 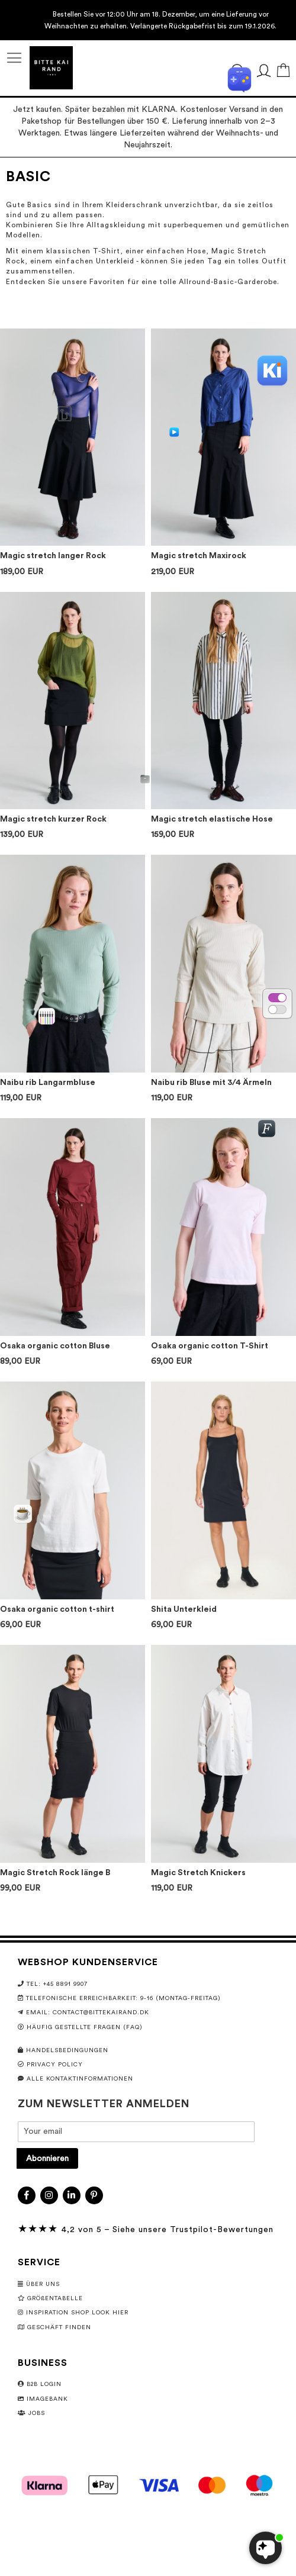 What do you see at coordinates (65, 414) in the screenshot?
I see `open gitg version control application` at bounding box center [65, 414].